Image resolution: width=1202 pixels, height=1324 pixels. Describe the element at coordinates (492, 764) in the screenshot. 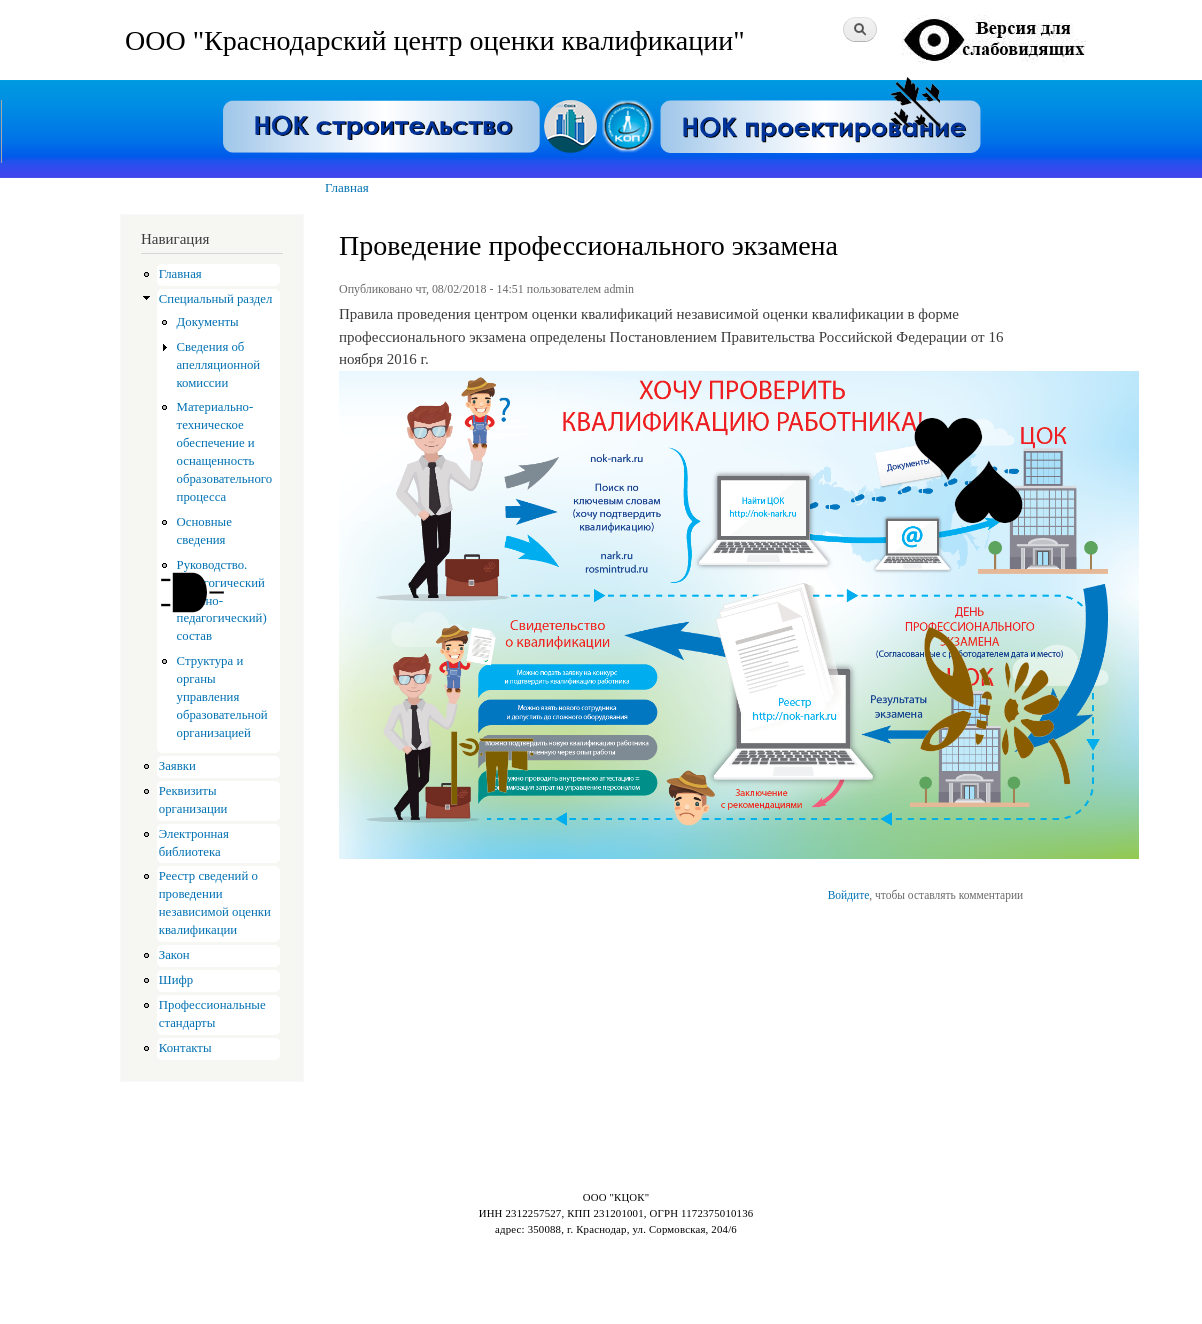

I see `laundry or clothing care feature` at that location.